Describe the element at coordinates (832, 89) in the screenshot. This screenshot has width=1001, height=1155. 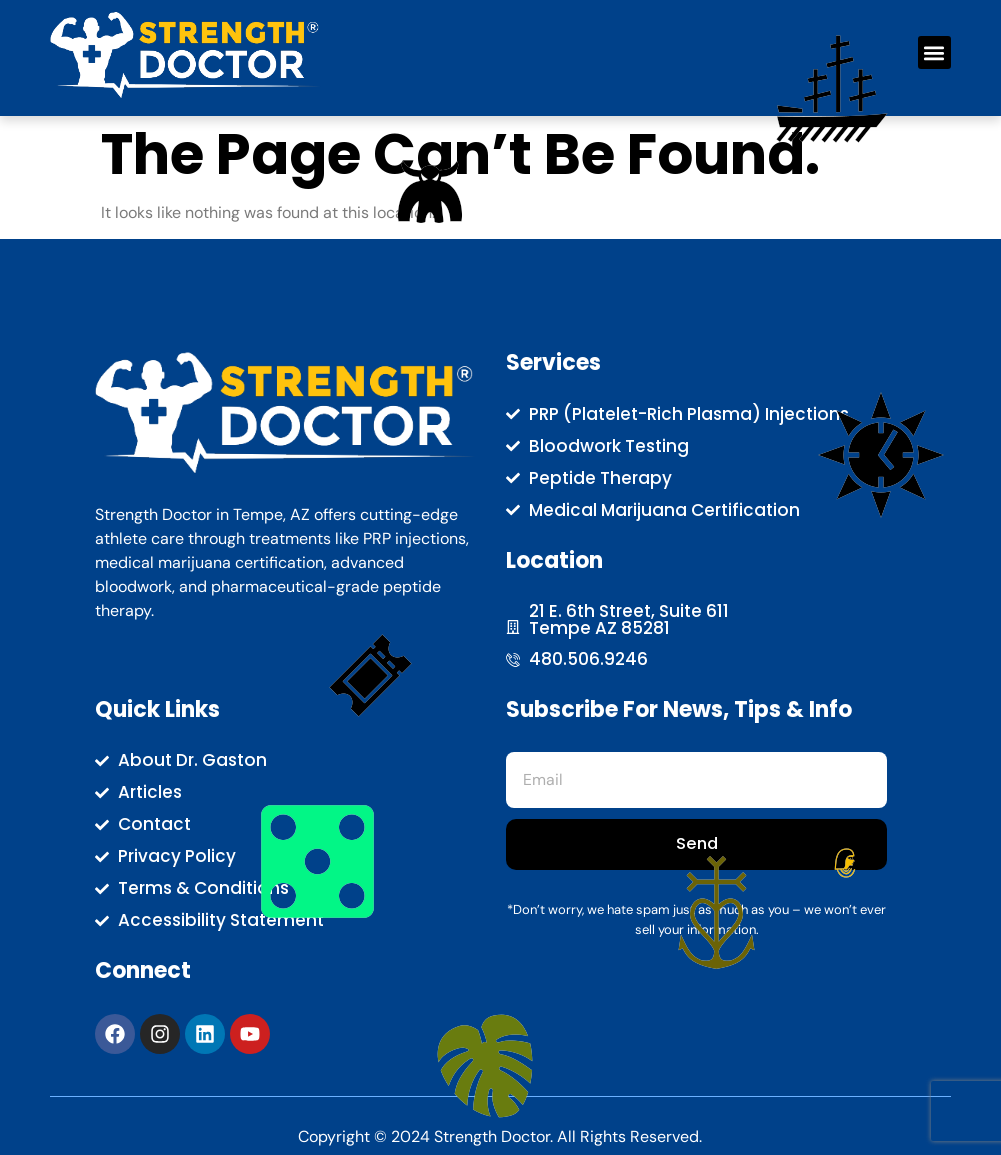
I see `select galley ship unit in strategy game` at that location.